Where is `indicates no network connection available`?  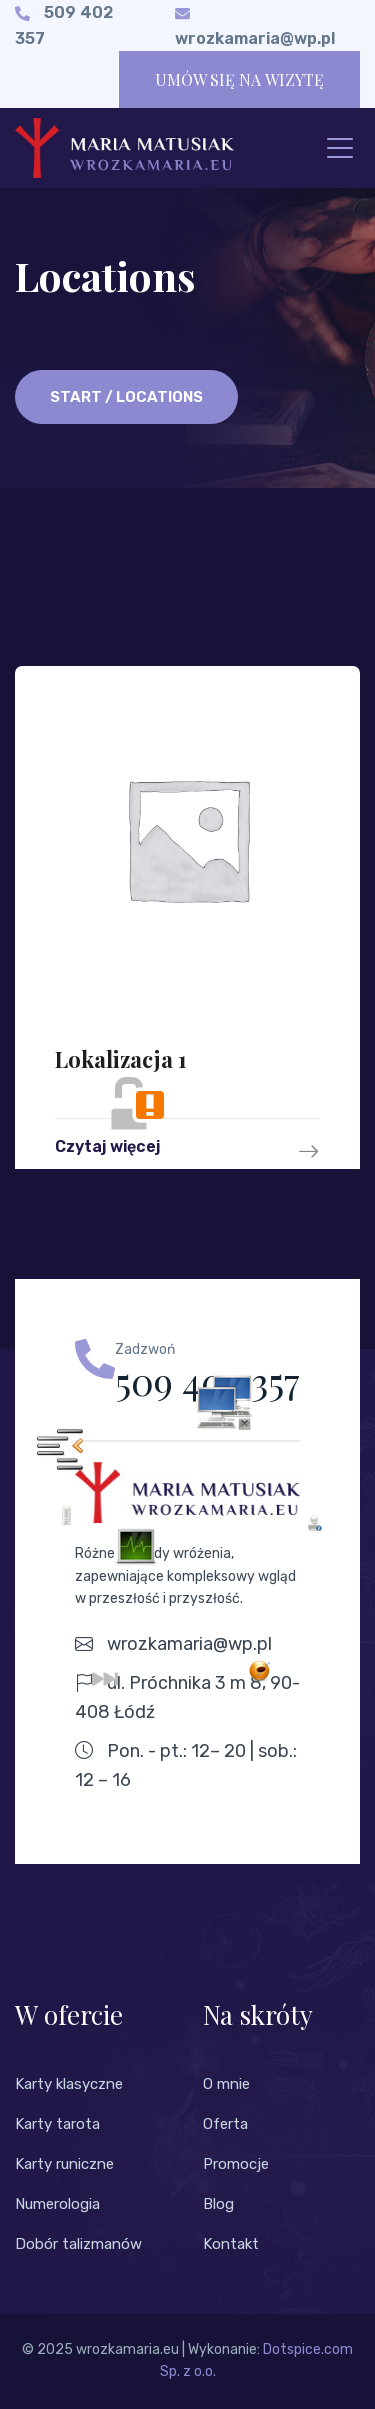 indicates no network connection available is located at coordinates (224, 1402).